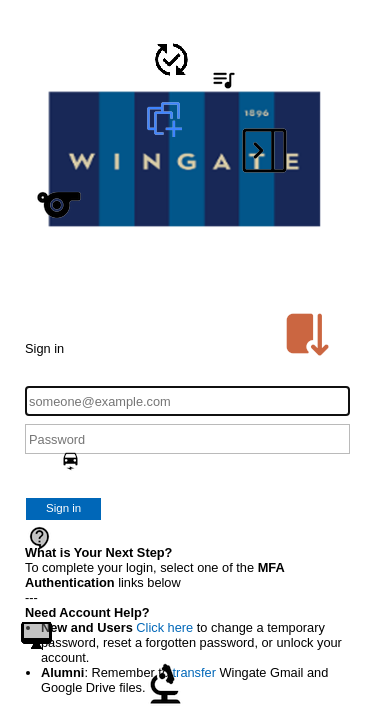  I want to click on access biotech or laboratory features, so click(165, 684).